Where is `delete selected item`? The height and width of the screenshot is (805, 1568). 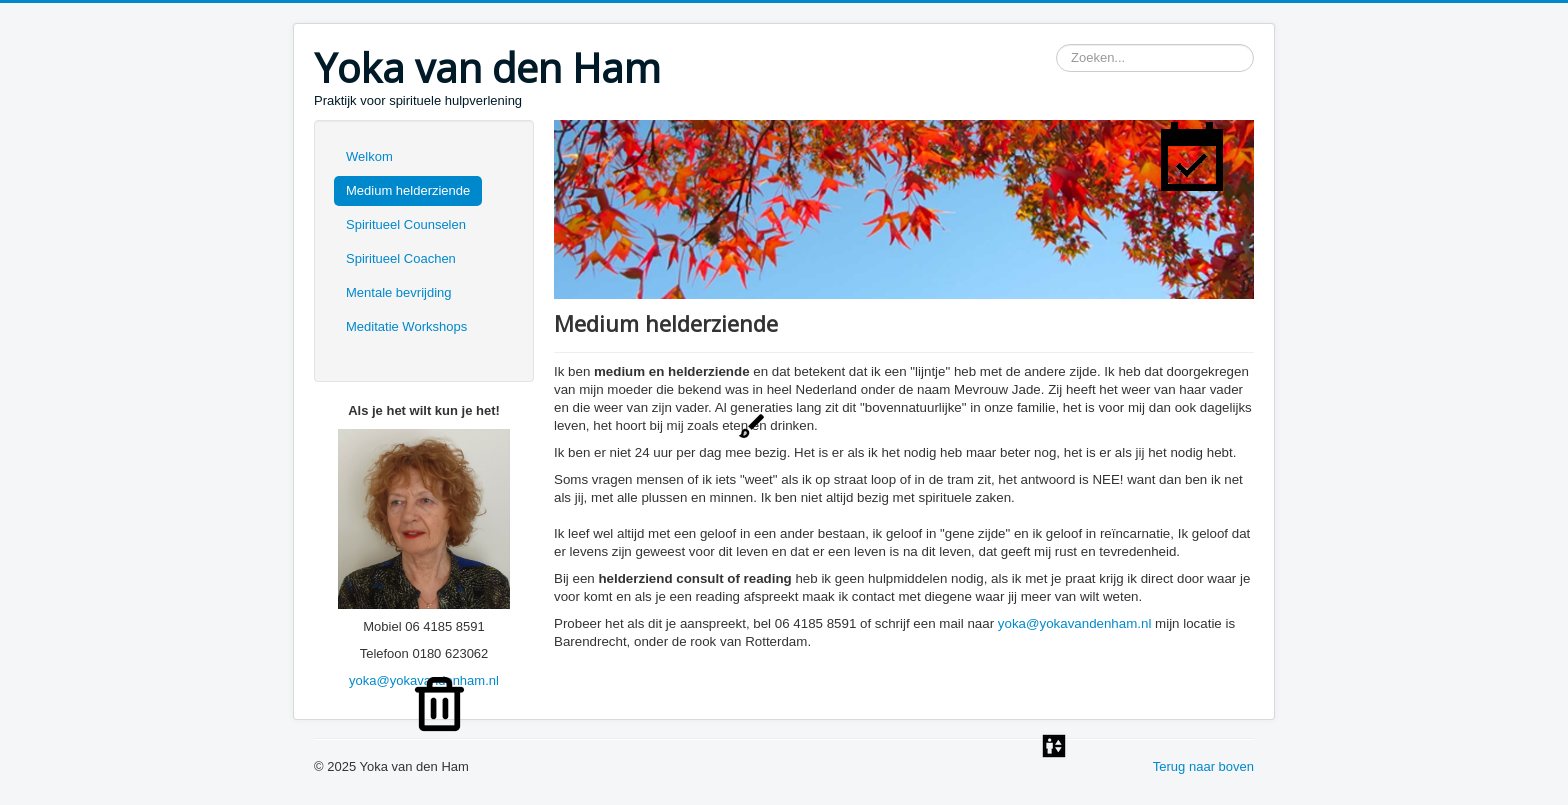
delete selected item is located at coordinates (439, 706).